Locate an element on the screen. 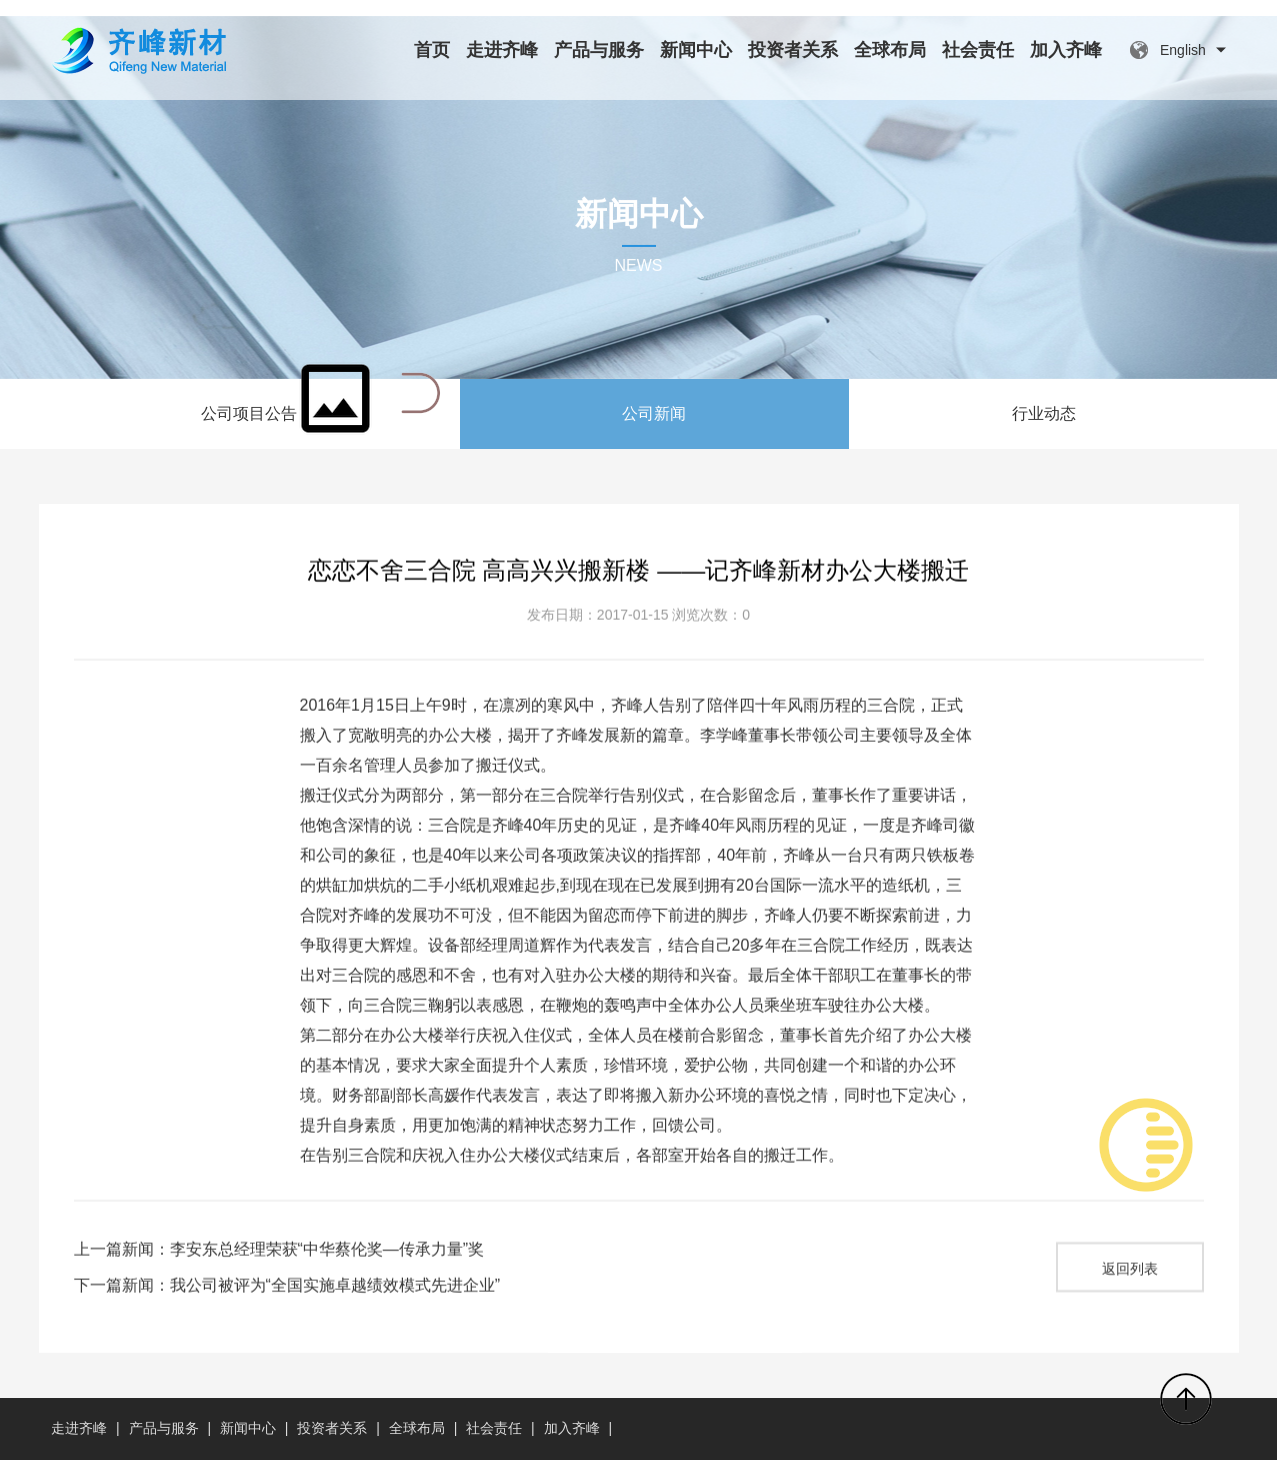  indicates a proper superset relationship in mathematical notation is located at coordinates (418, 393).